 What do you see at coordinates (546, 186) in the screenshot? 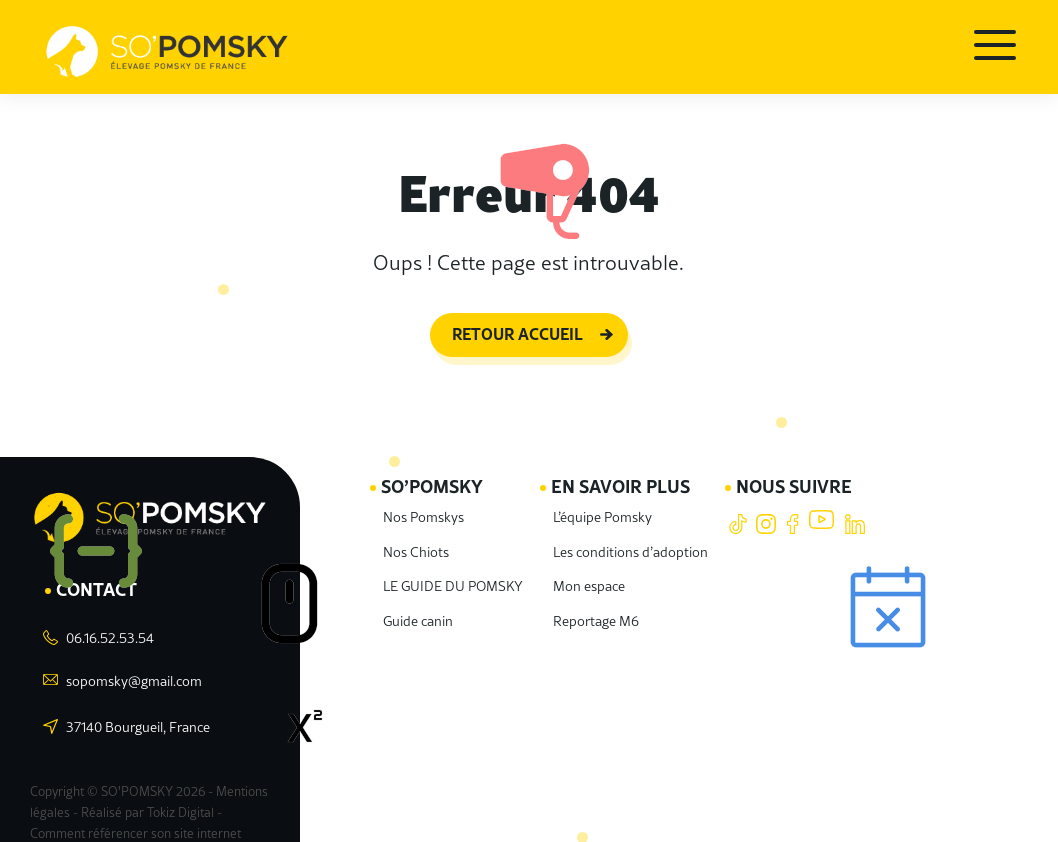
I see `access hair styling or beauty tools` at bounding box center [546, 186].